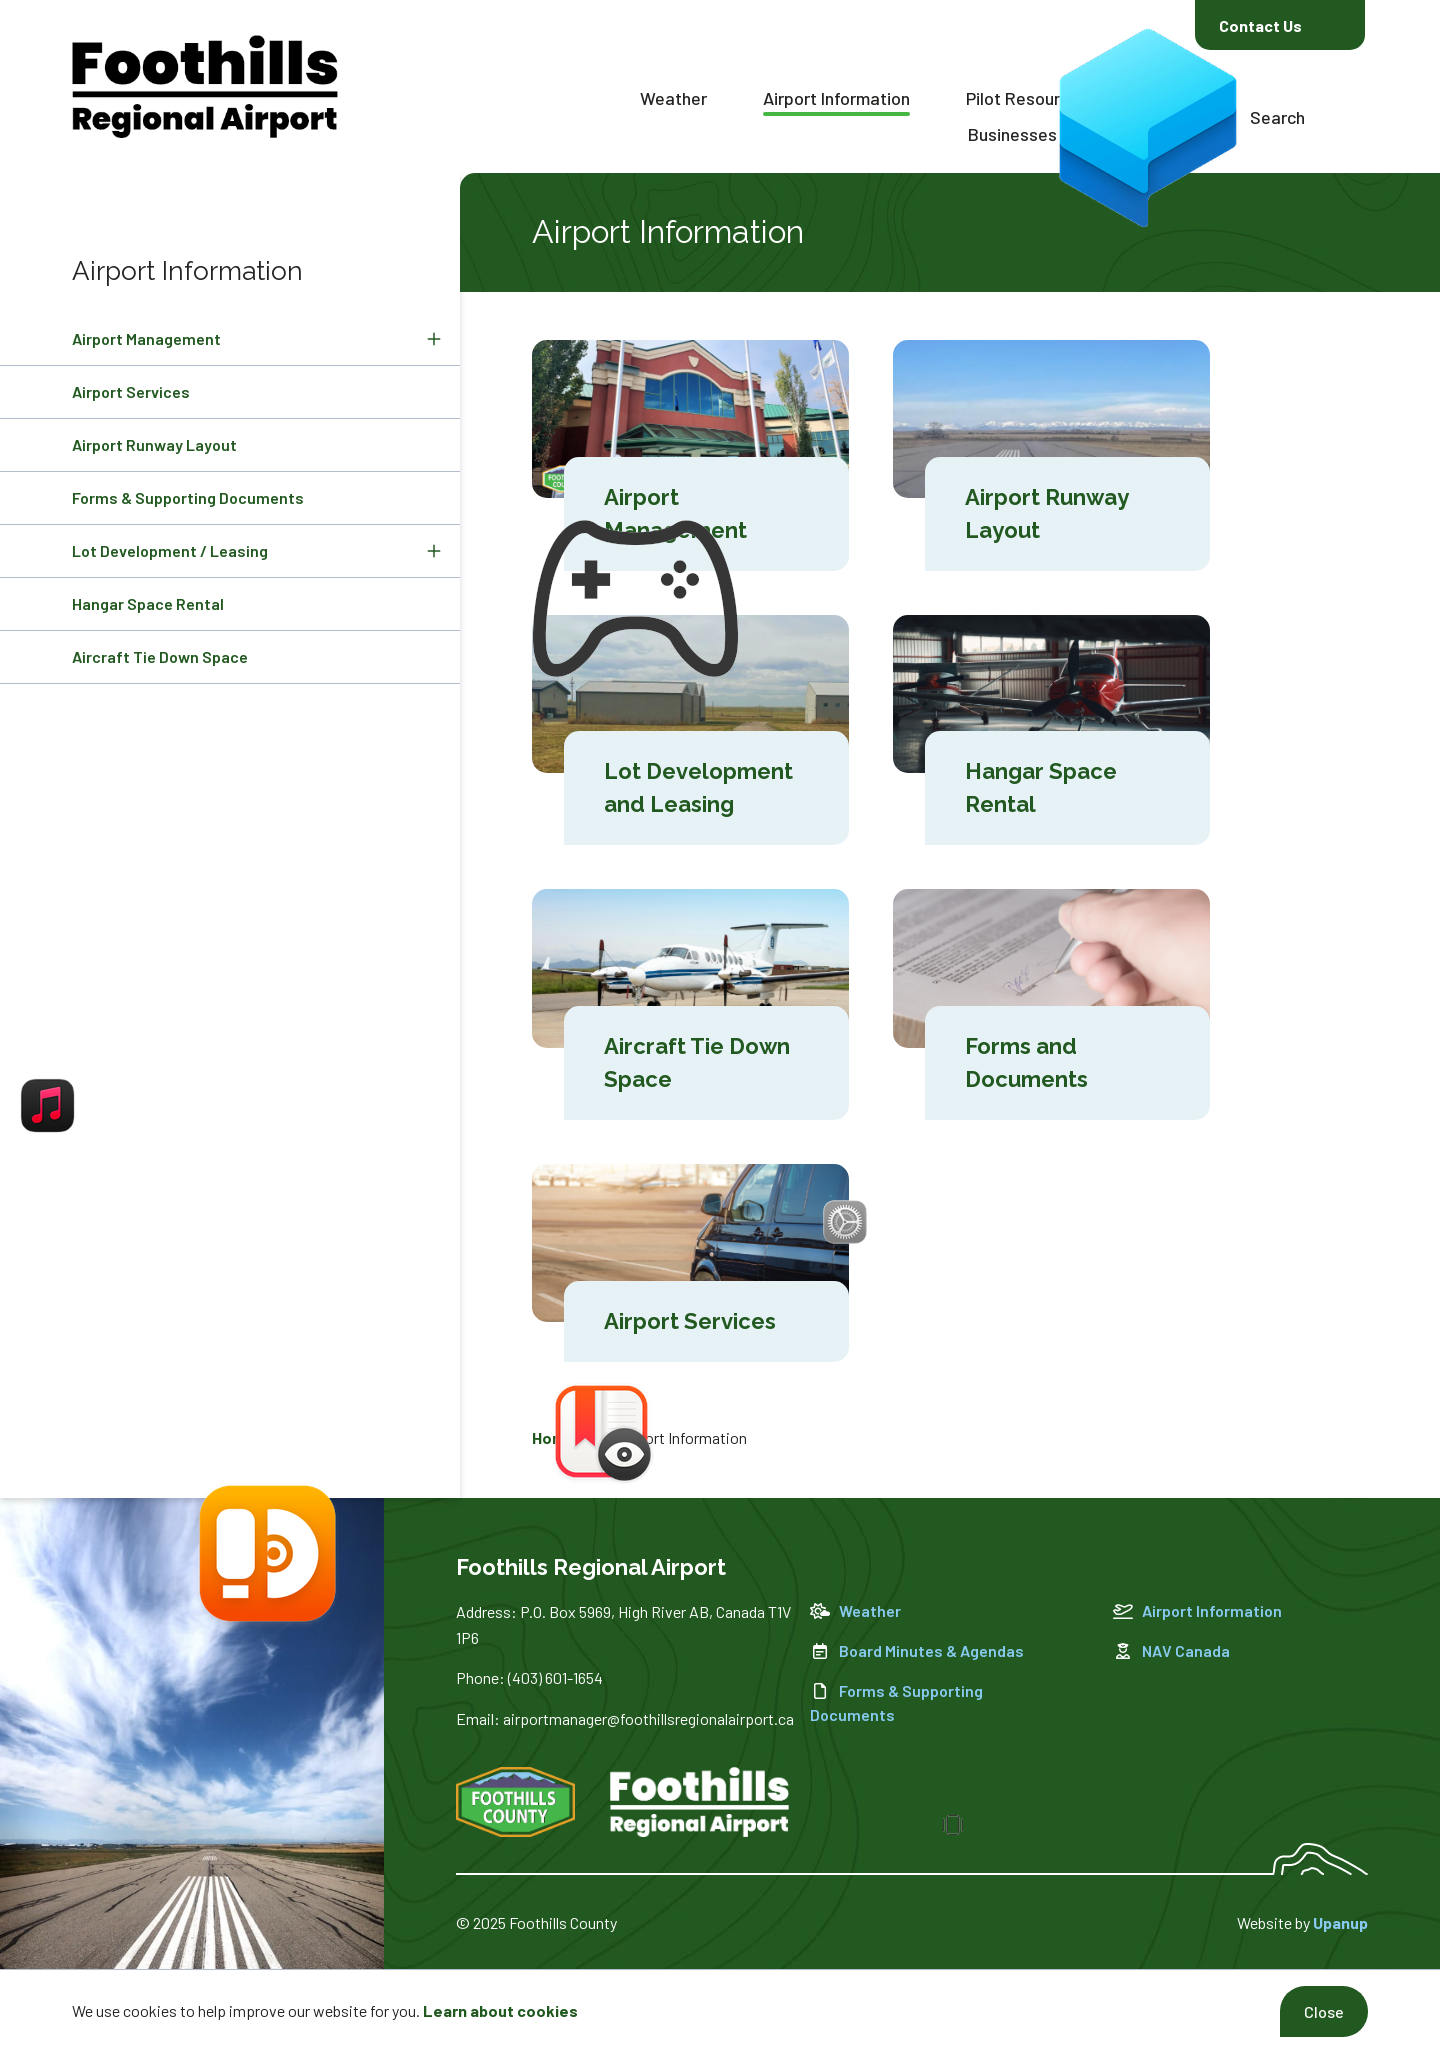  I want to click on open system settings, so click(845, 1222).